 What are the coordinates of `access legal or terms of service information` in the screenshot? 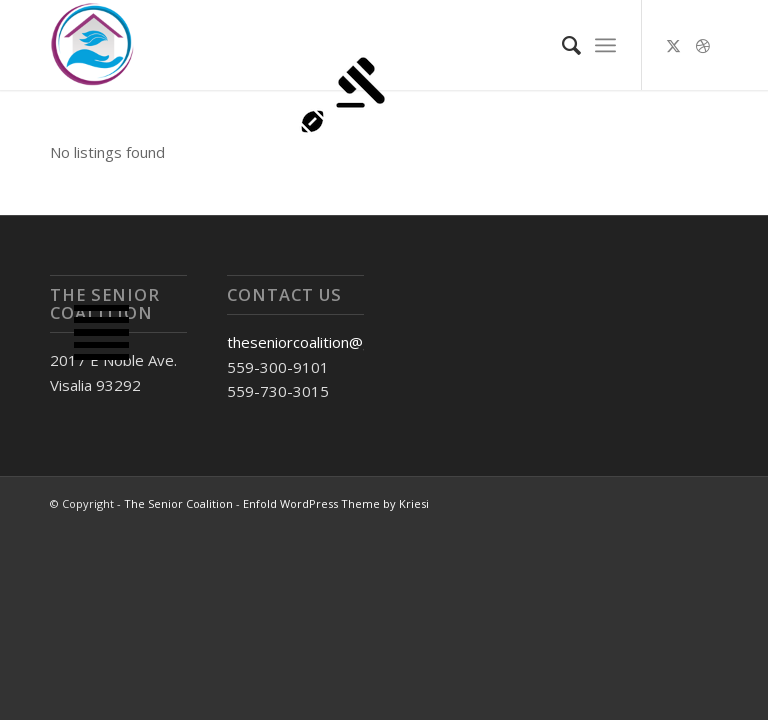 It's located at (362, 81).